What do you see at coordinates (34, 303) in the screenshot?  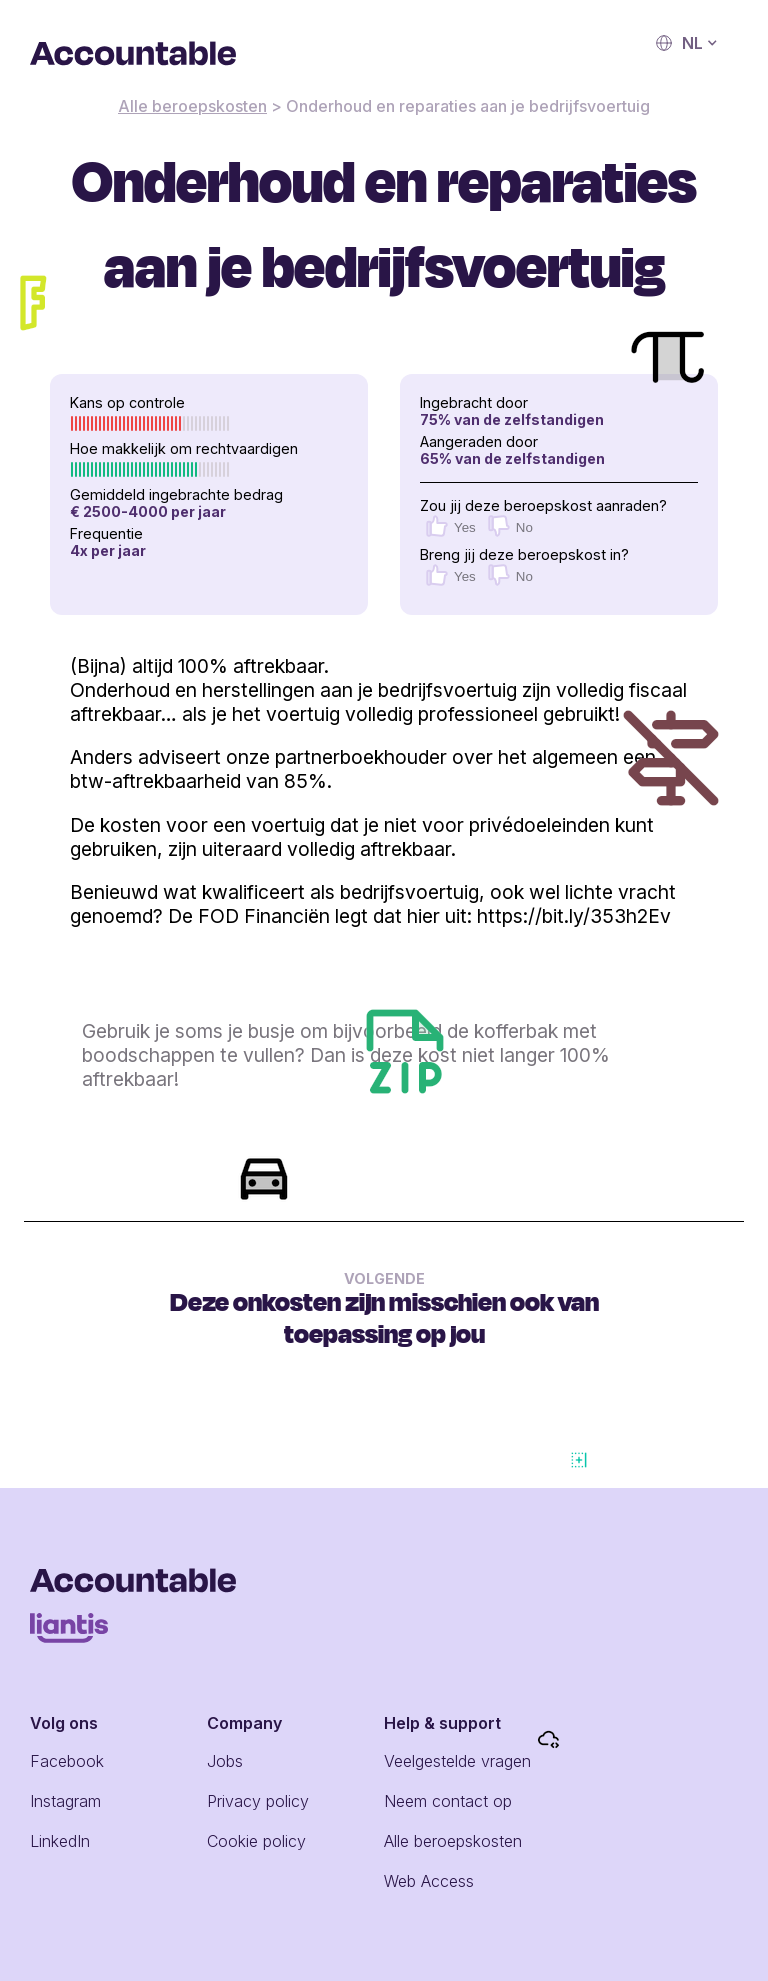 I see `launch fortnite game` at bounding box center [34, 303].